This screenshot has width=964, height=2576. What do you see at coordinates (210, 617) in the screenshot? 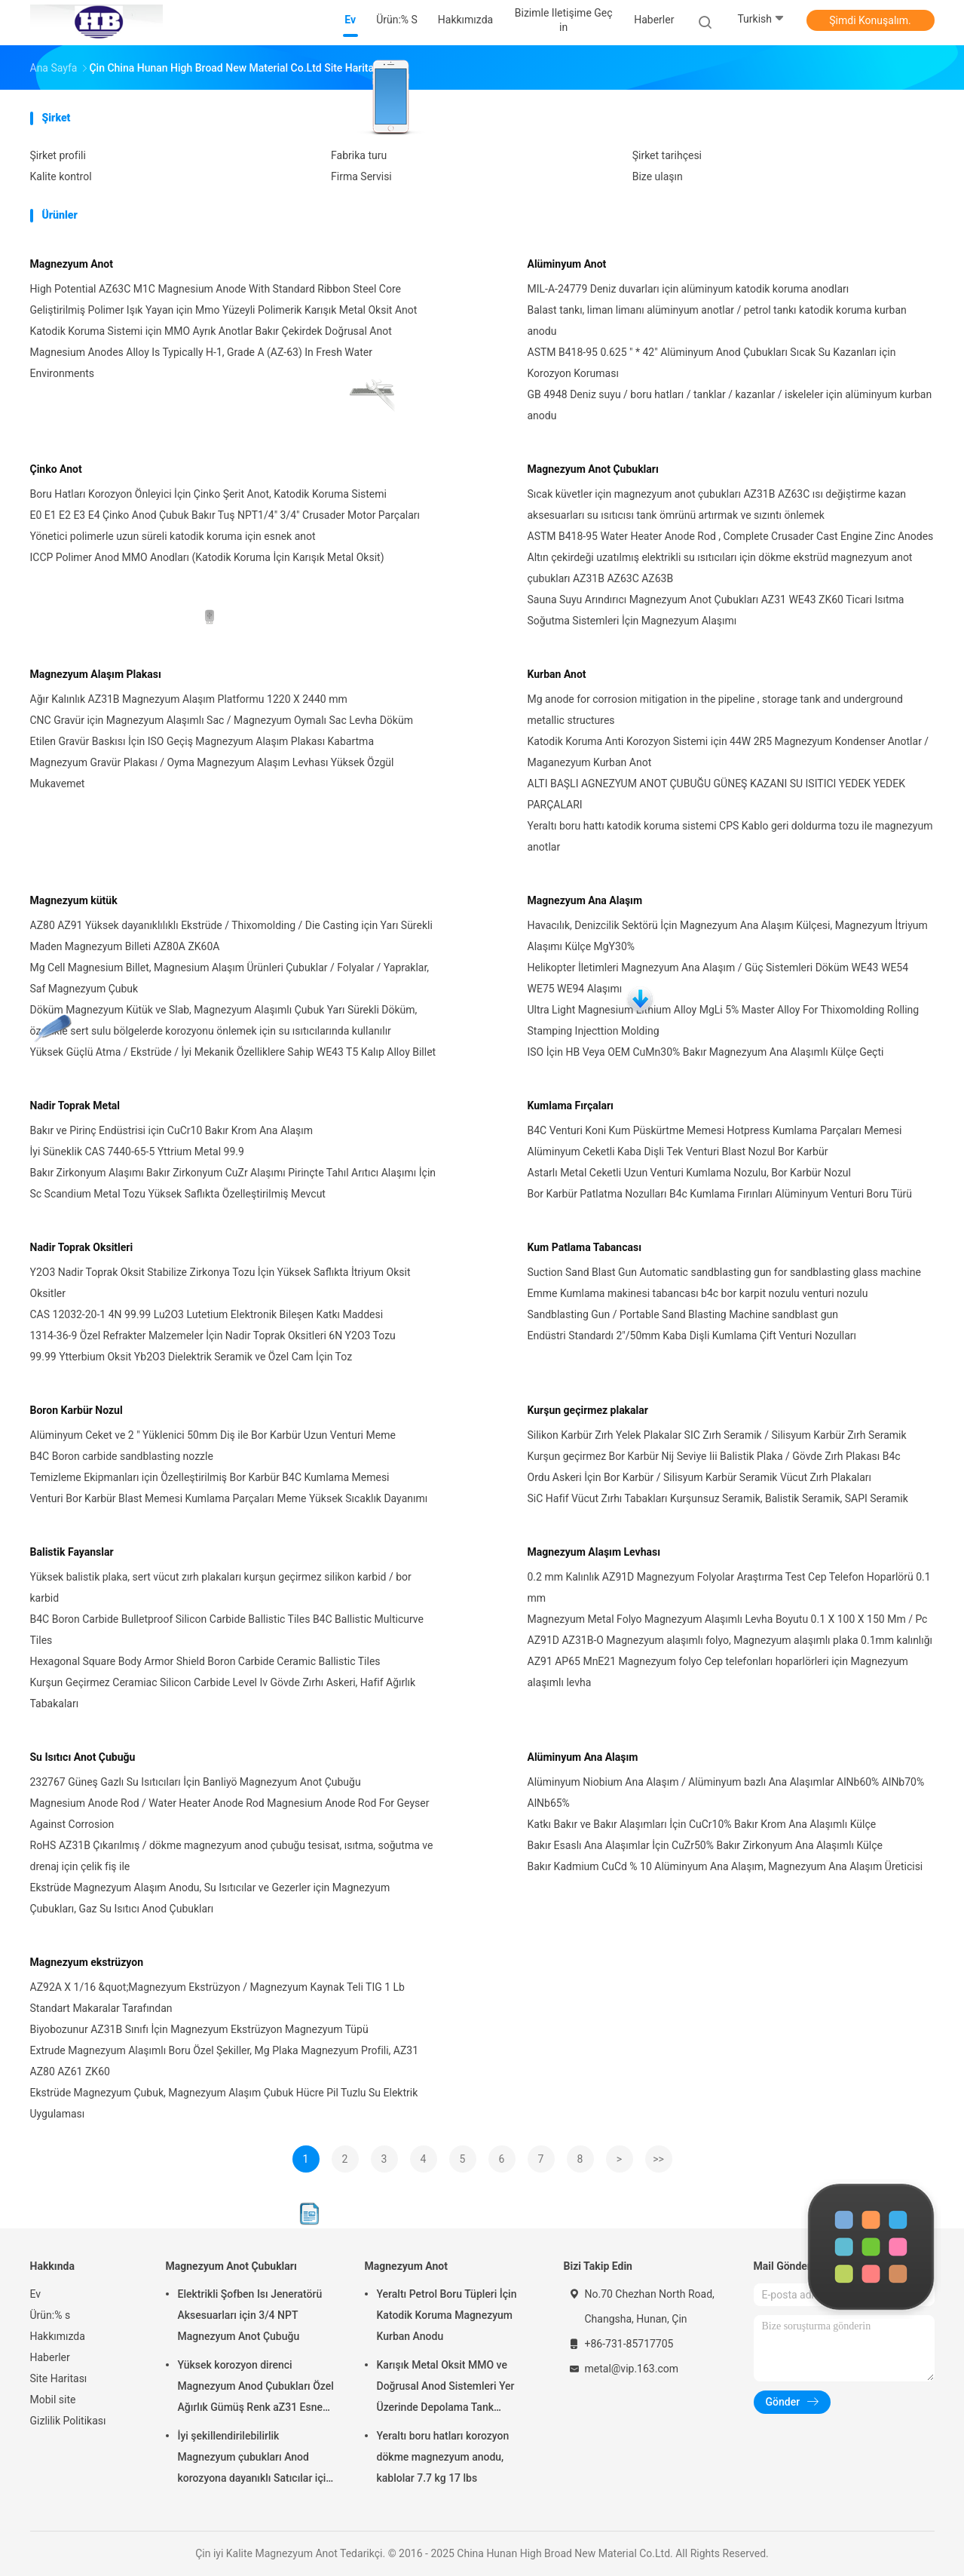
I see `access connected USB drive` at bounding box center [210, 617].